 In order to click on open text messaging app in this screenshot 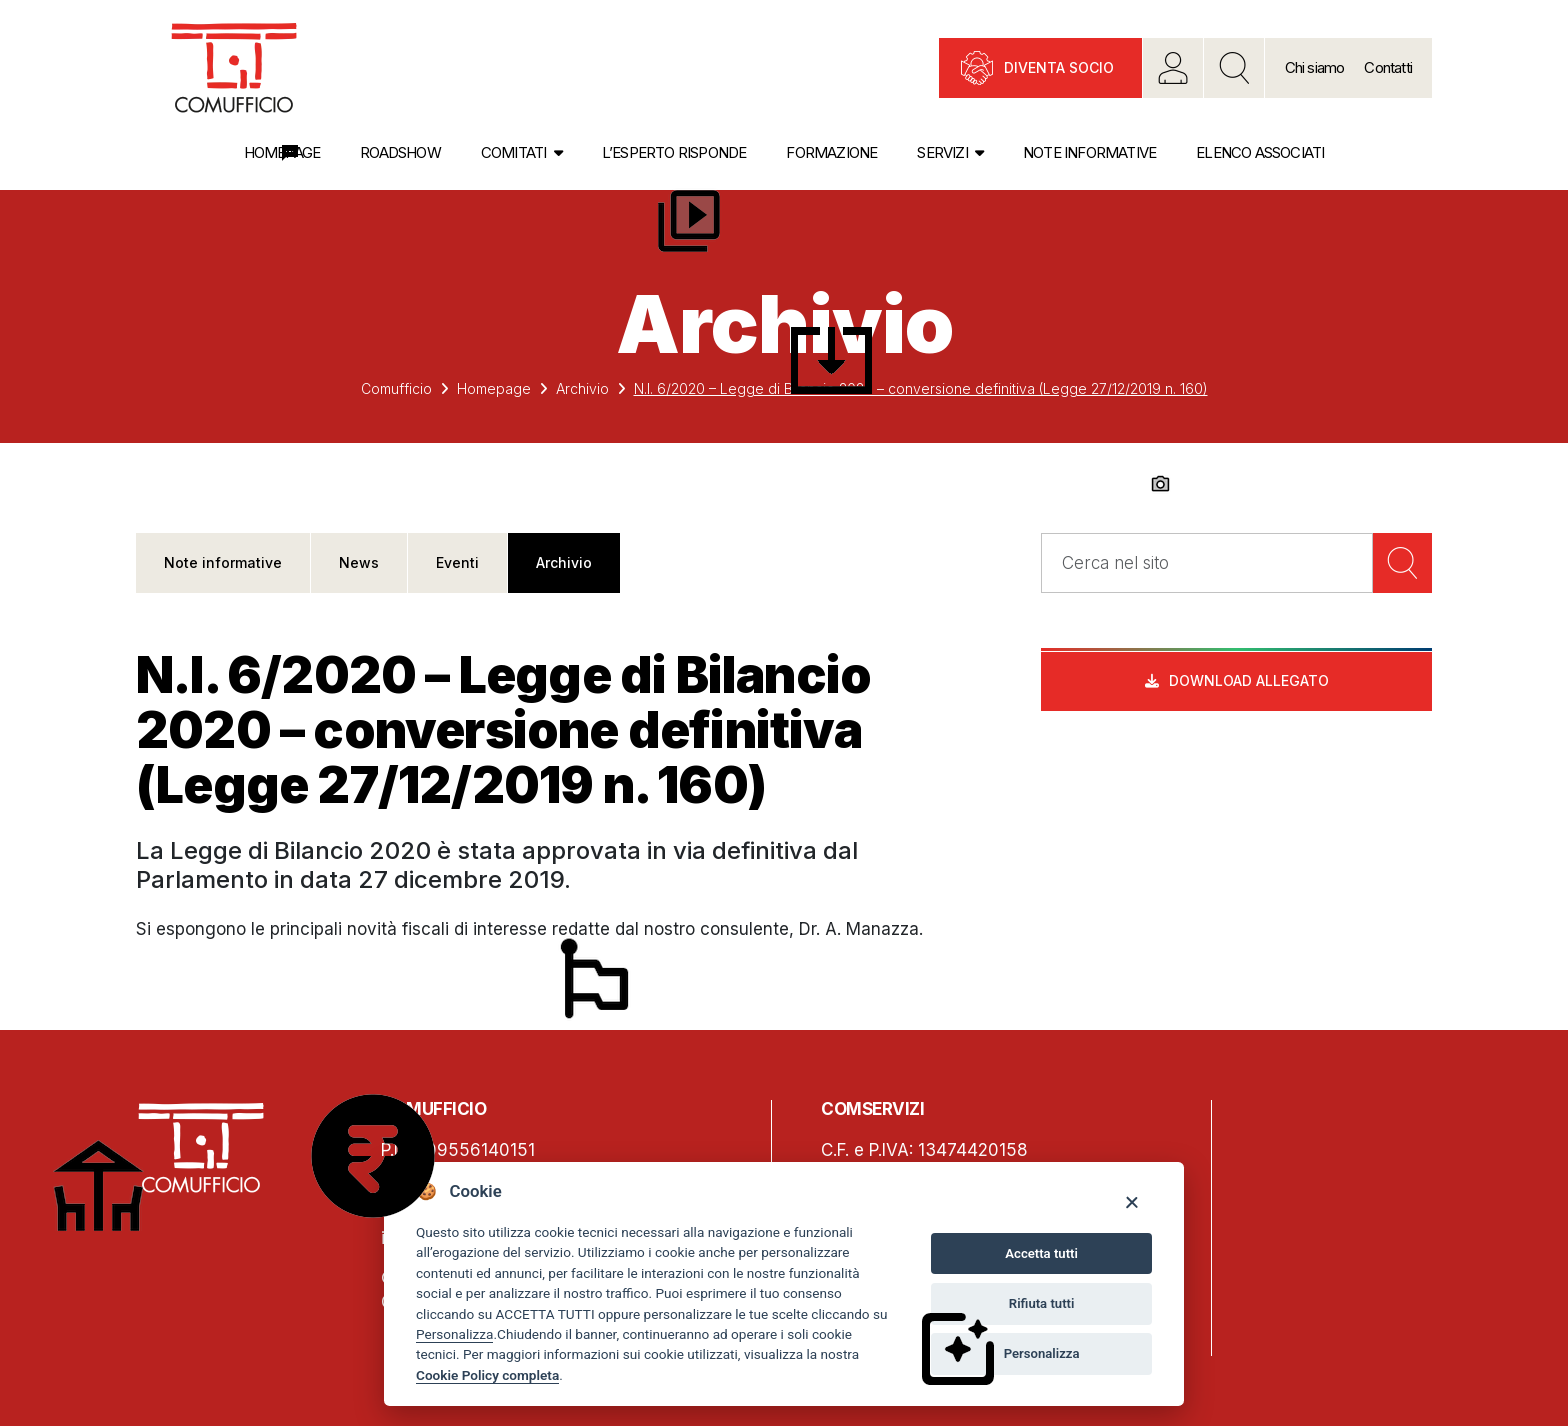, I will do `click(290, 153)`.